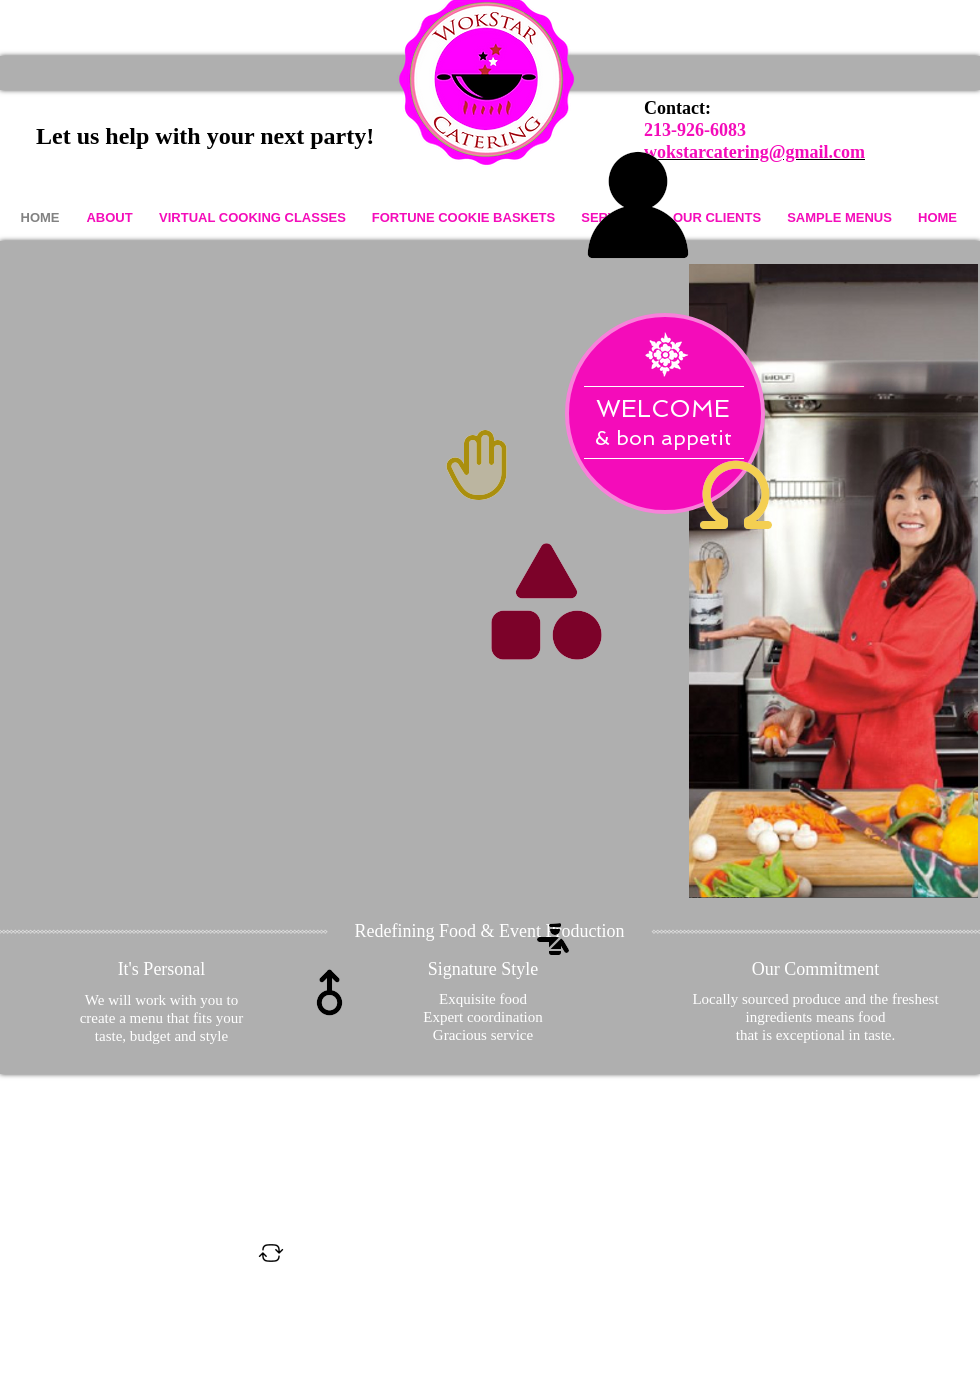  I want to click on view your profile, so click(638, 205).